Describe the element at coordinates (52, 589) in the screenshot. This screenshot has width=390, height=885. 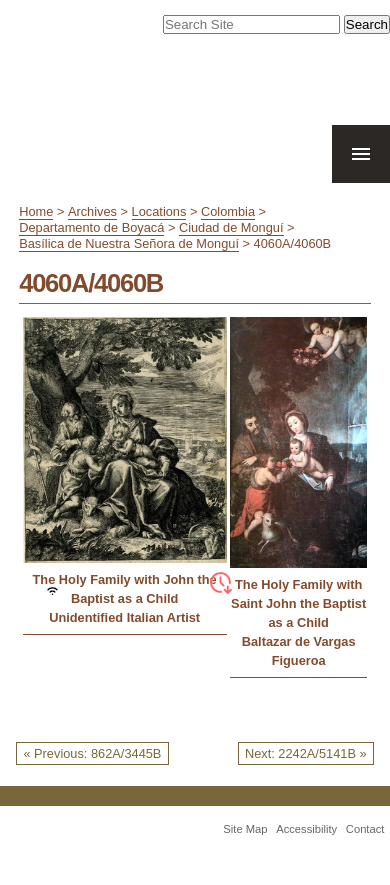
I see `indicates moderate wifi signal strength` at that location.